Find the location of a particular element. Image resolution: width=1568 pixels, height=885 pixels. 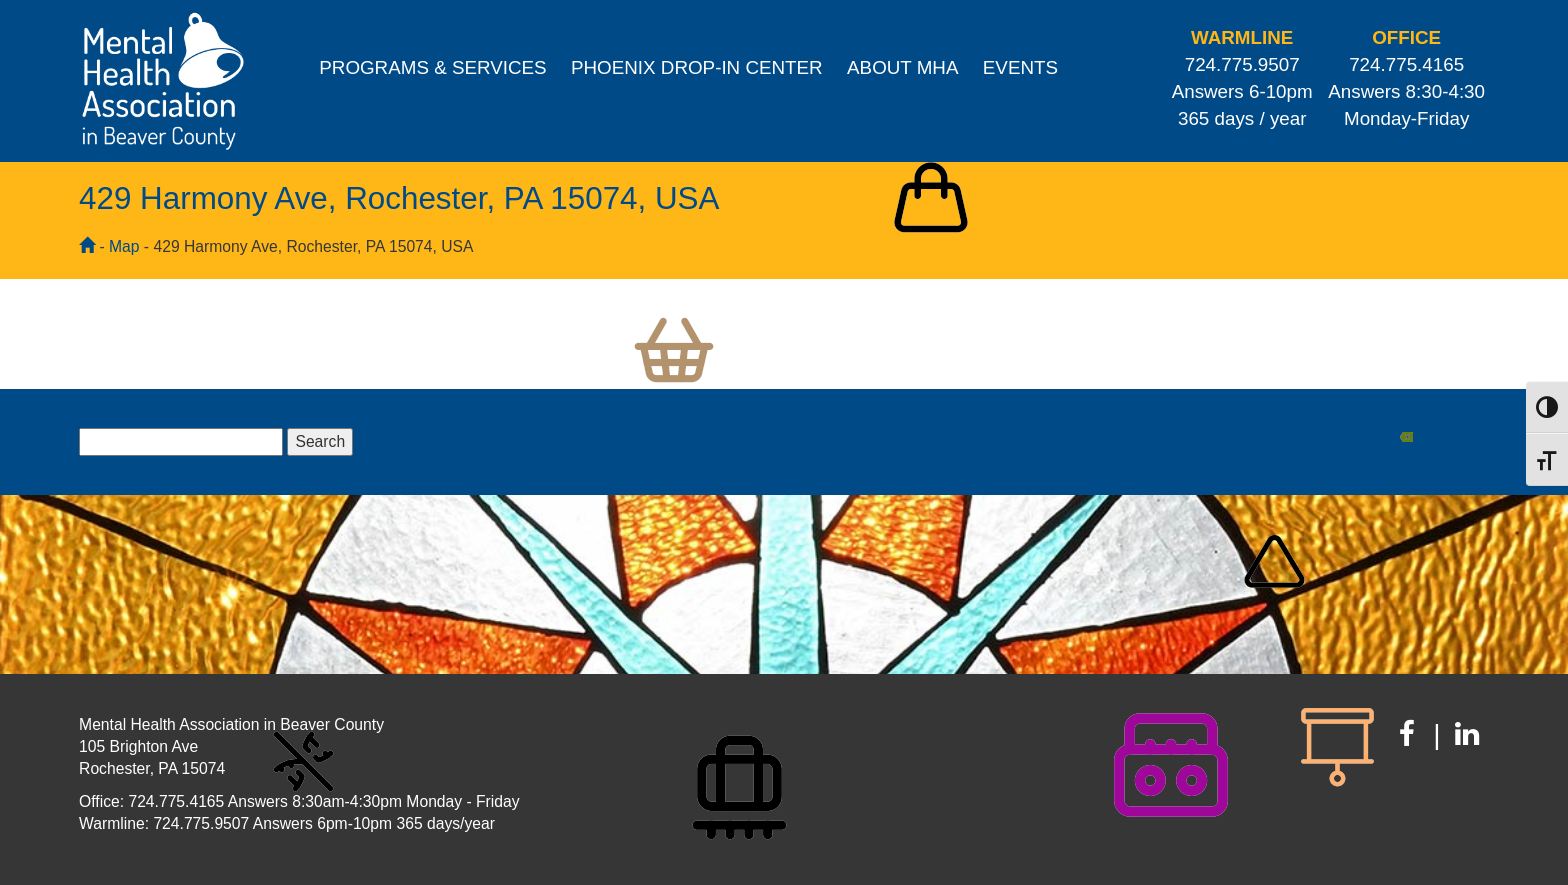

start a presentation or slideshow is located at coordinates (1337, 741).